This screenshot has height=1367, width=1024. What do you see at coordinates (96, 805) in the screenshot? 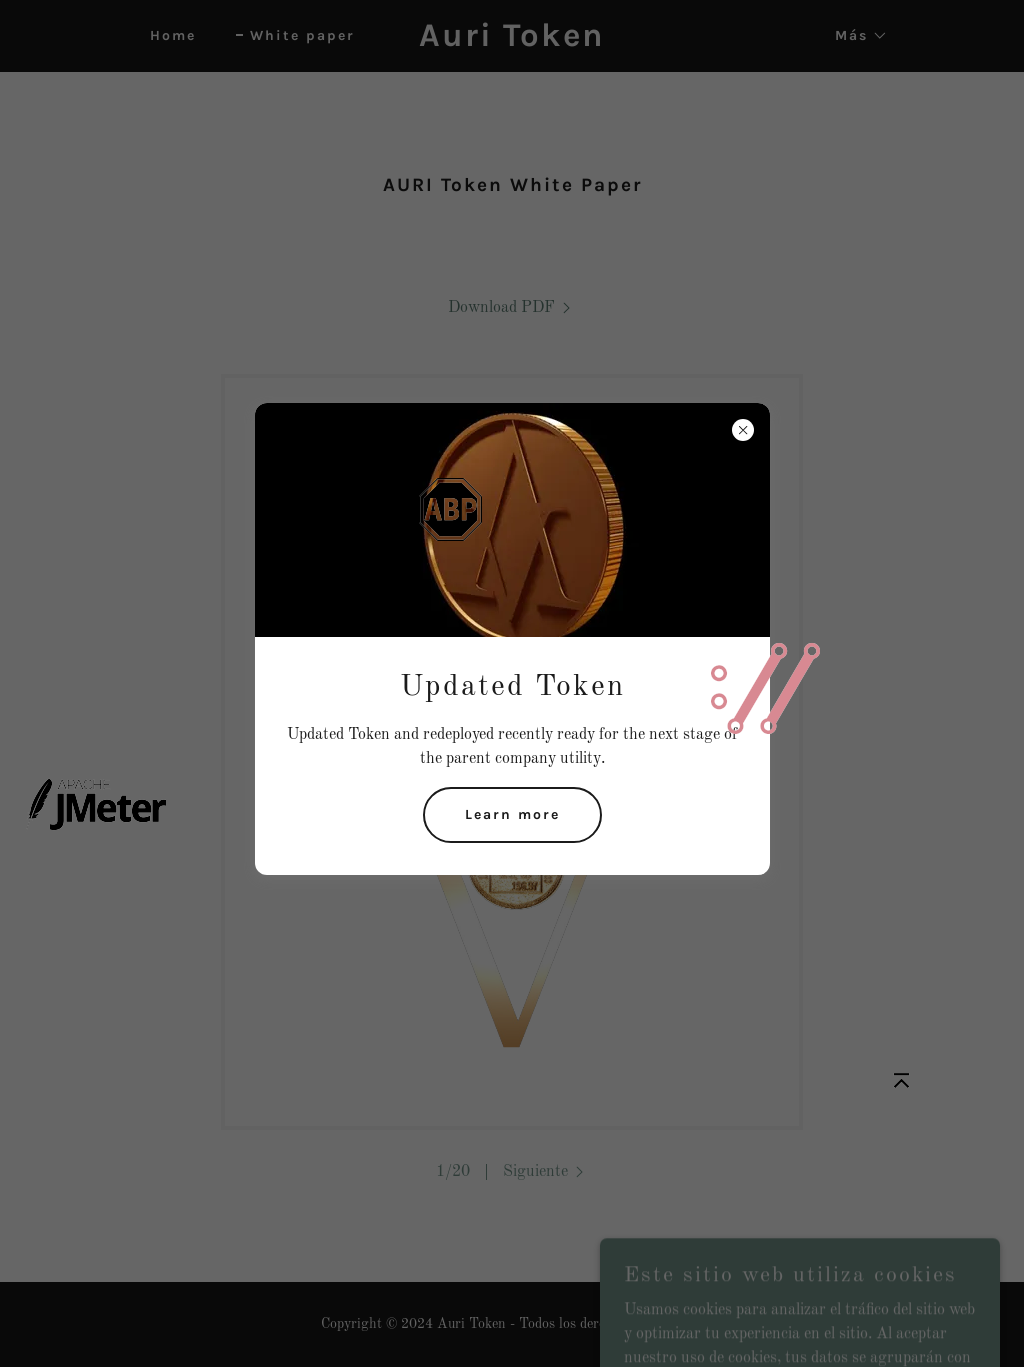
I see `apache jmeter application logo` at bounding box center [96, 805].